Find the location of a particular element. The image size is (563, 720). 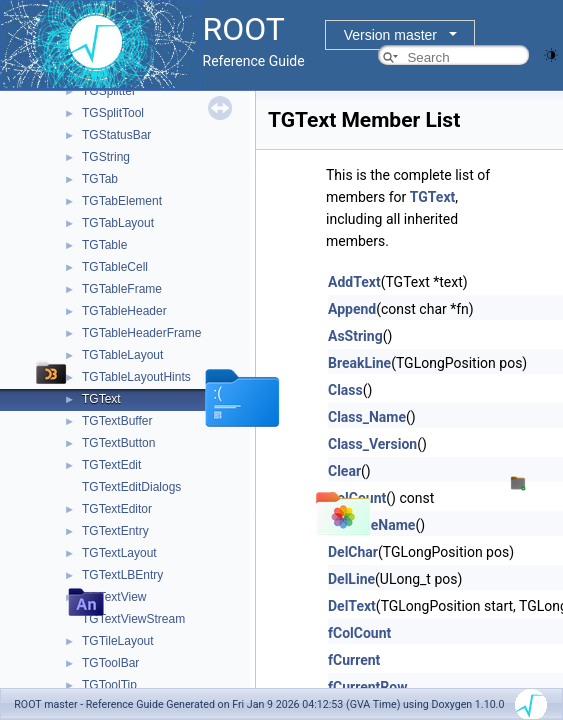

create a new folder is located at coordinates (518, 483).